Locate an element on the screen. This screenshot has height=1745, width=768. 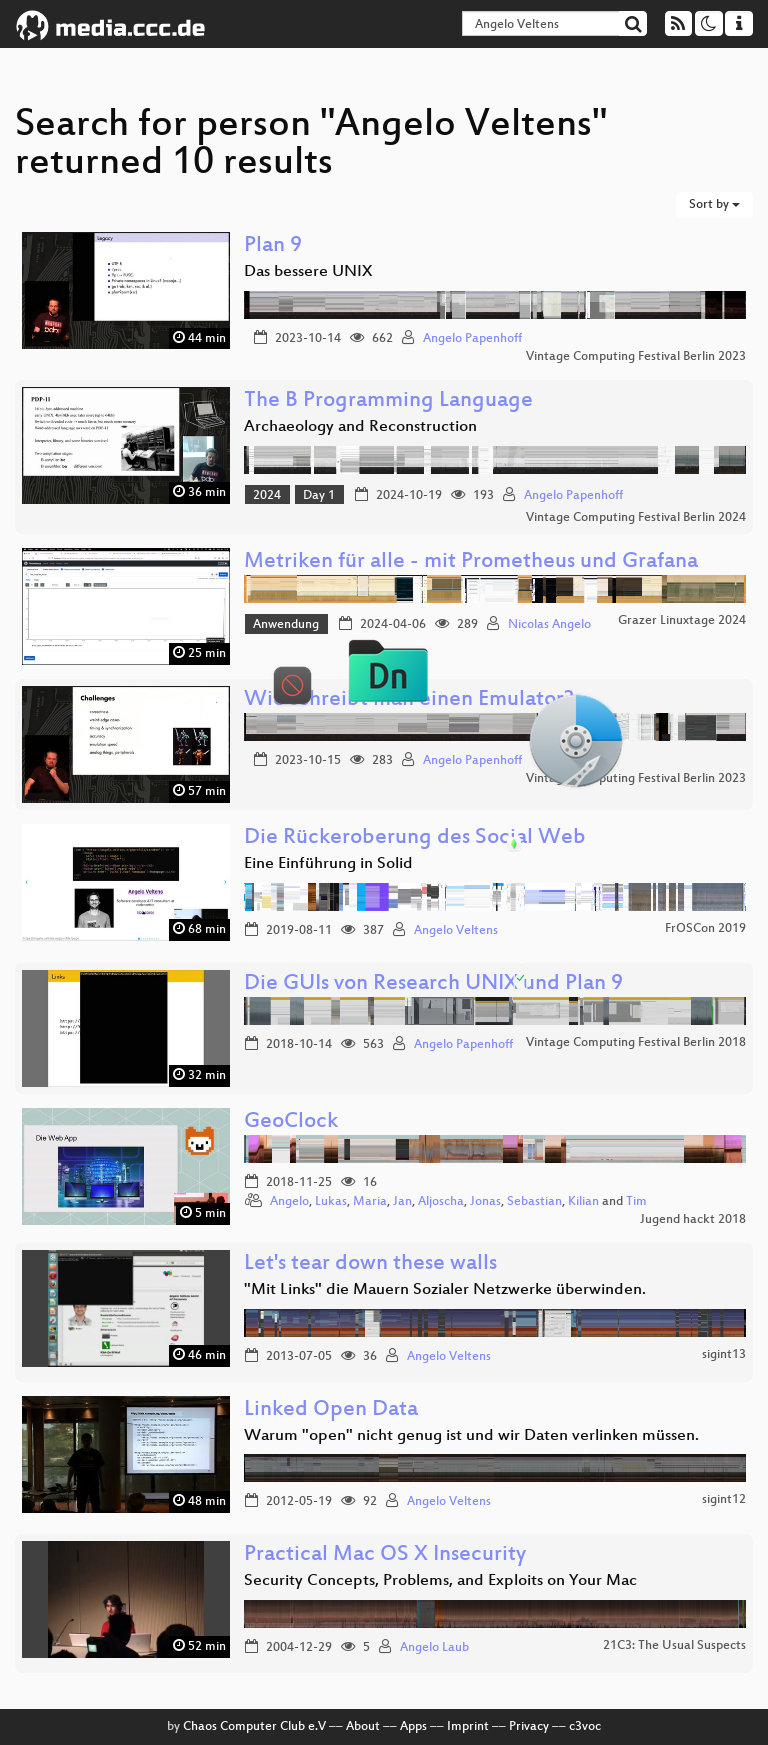
open adobe dimension project files folder is located at coordinates (388, 673).